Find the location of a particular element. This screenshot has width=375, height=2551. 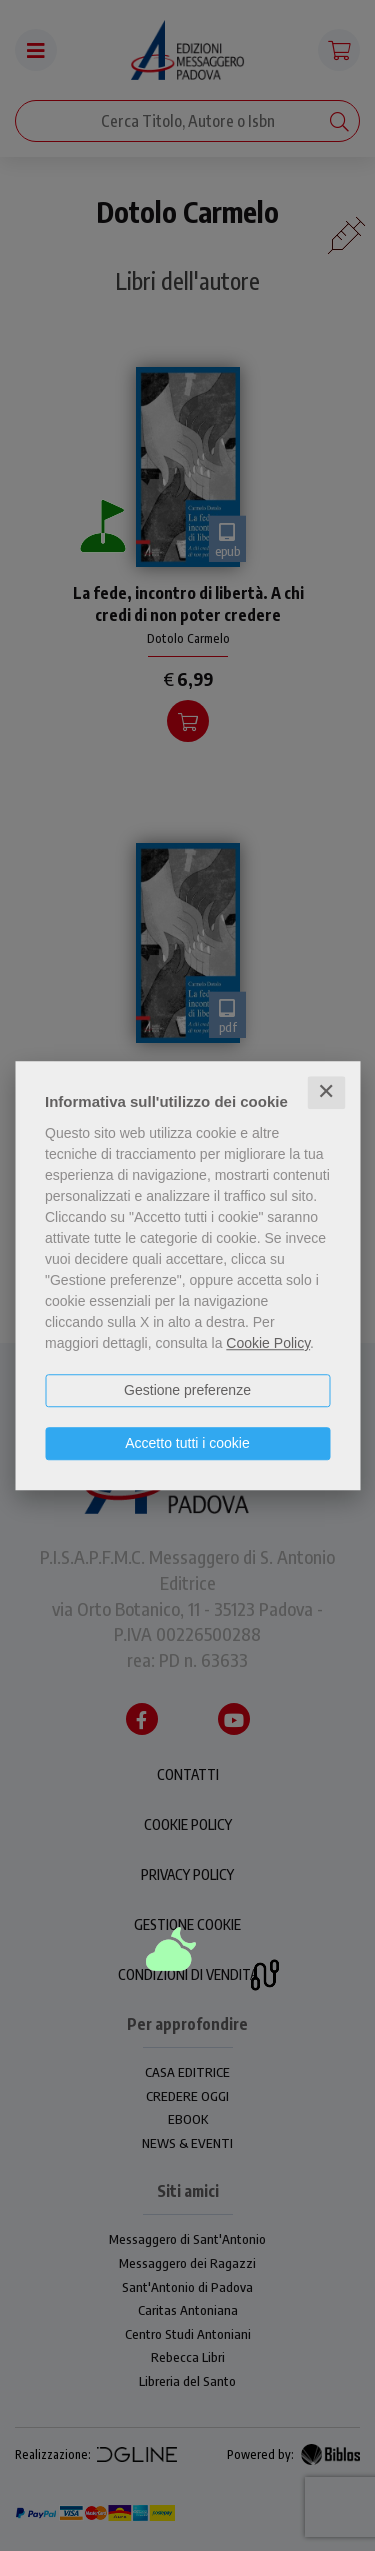

access jump rope workout or exercise is located at coordinates (265, 1975).